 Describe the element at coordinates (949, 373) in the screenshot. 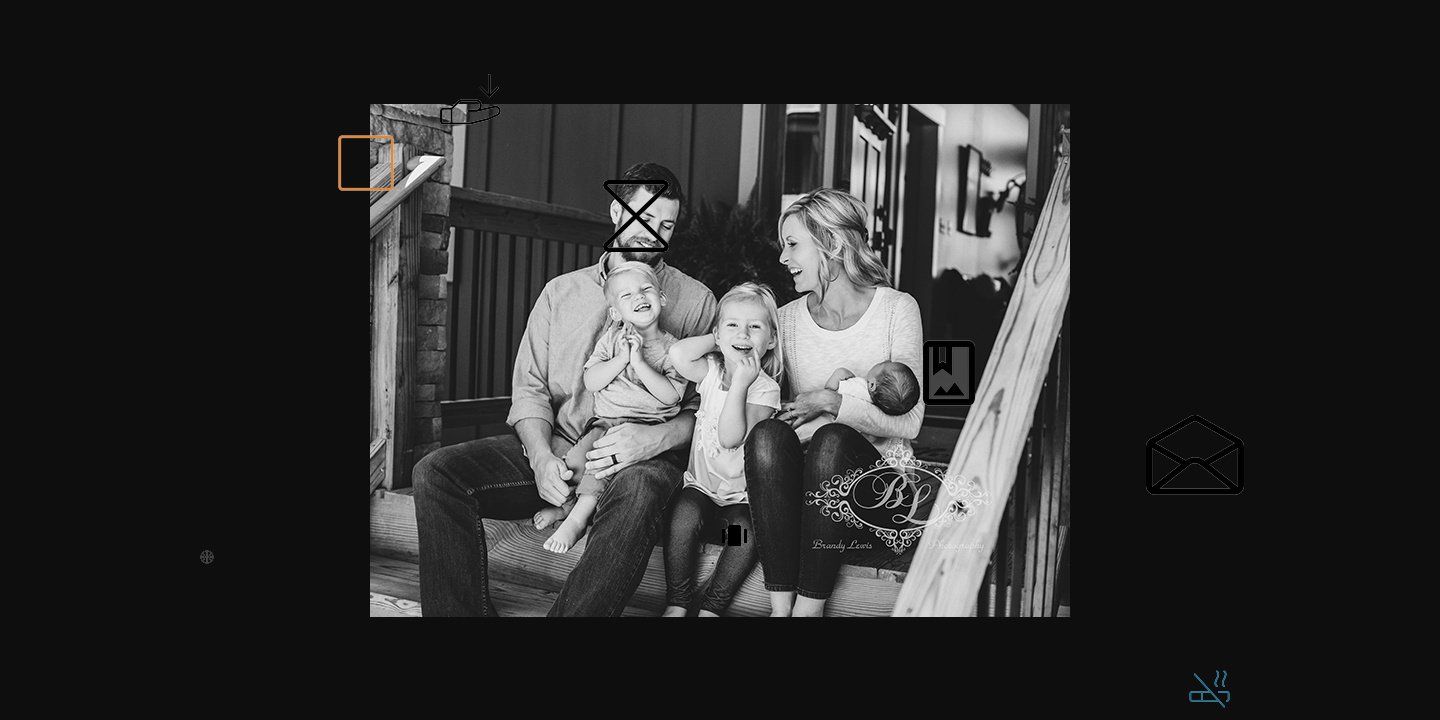

I see `access your photo album` at that location.